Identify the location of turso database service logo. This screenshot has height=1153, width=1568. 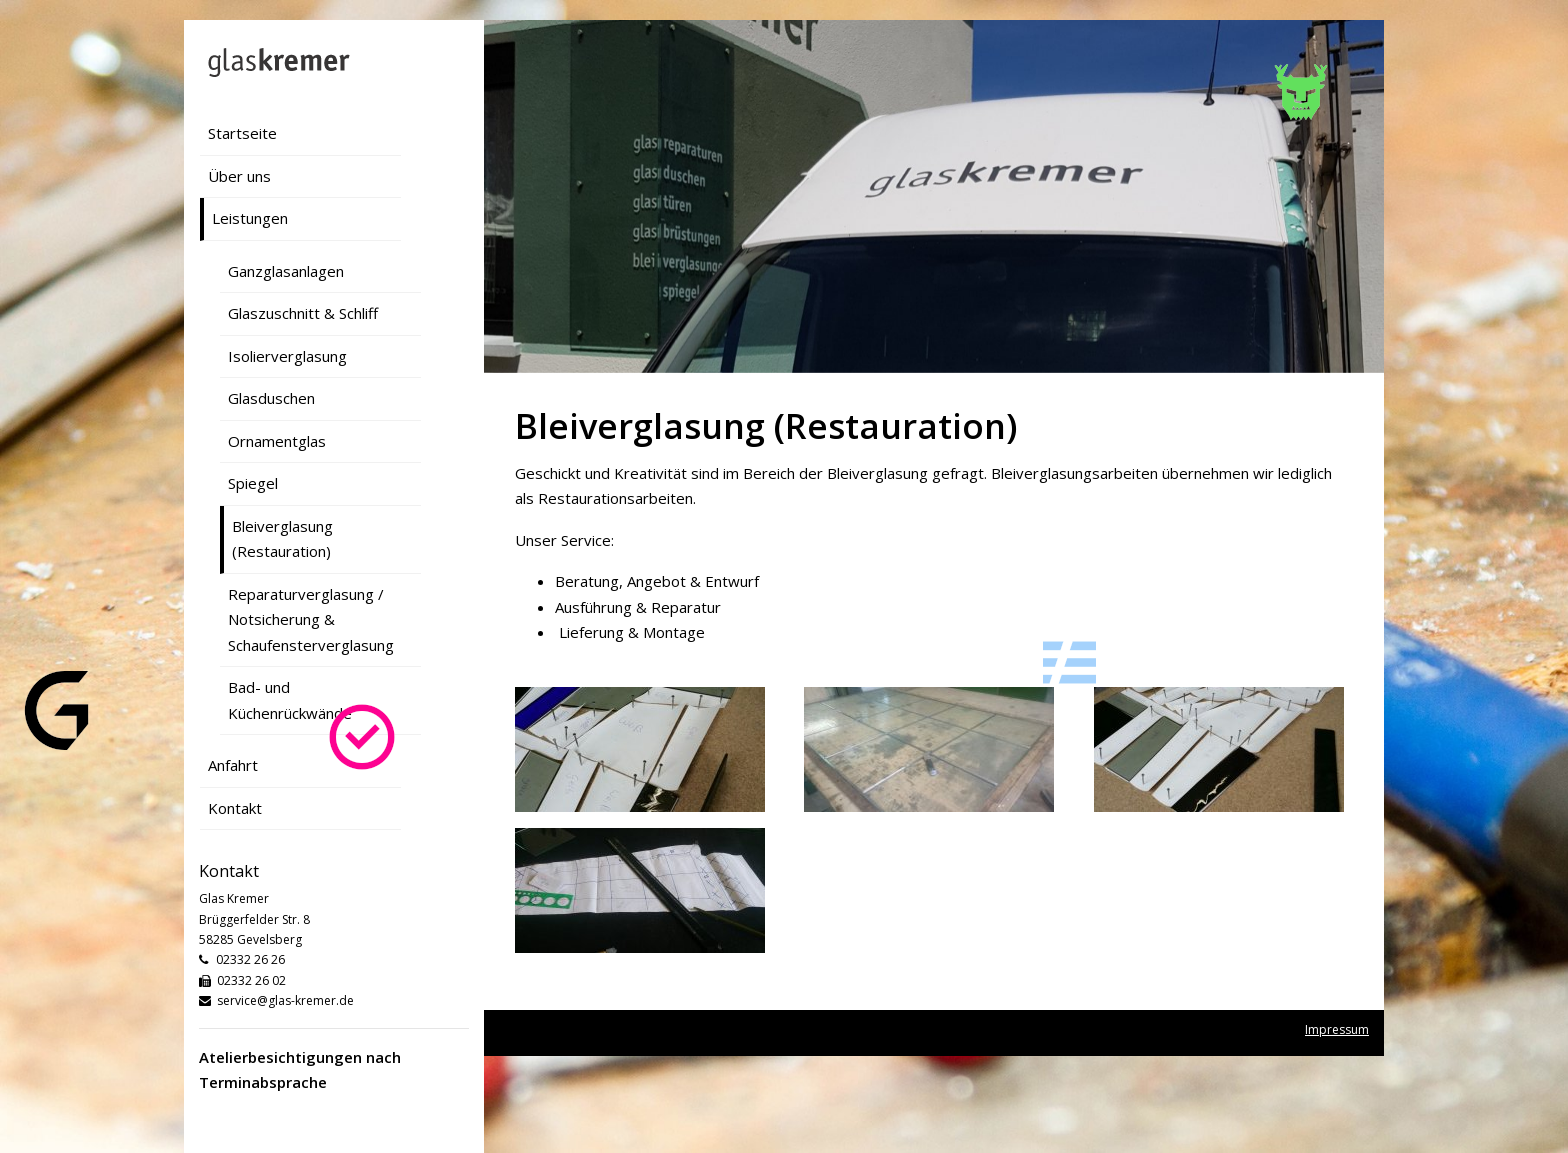
(1301, 92).